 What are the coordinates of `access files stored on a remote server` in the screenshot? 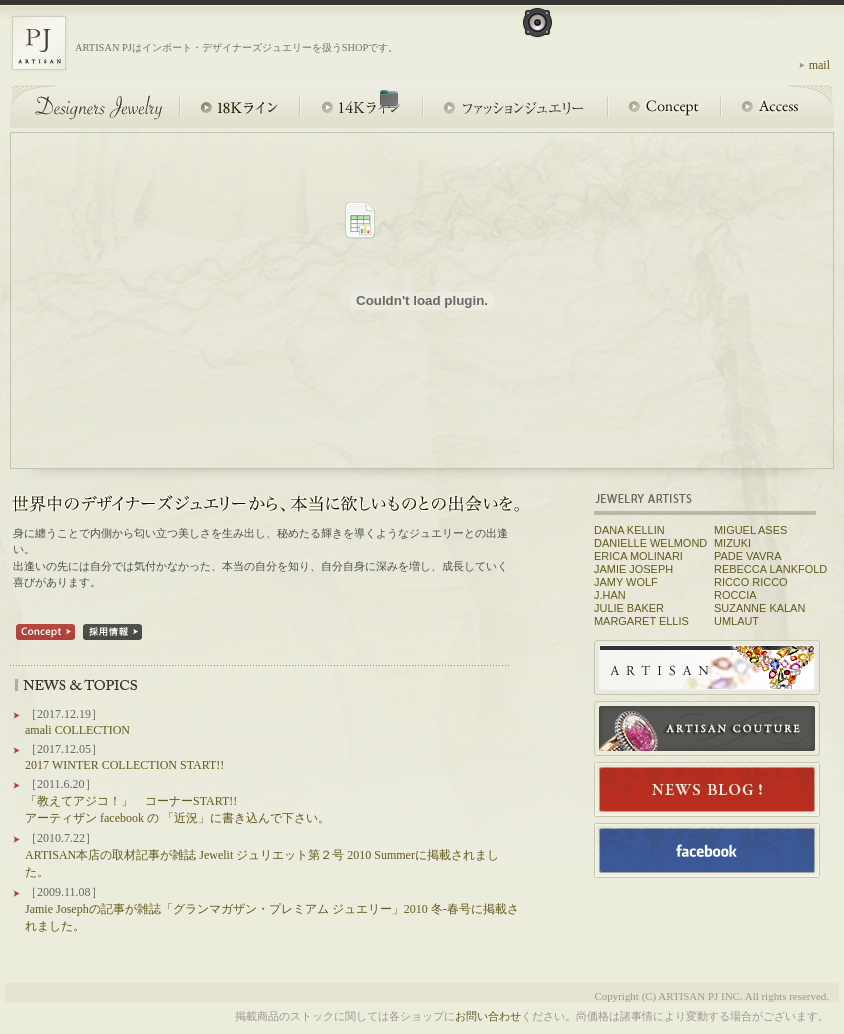 It's located at (389, 99).